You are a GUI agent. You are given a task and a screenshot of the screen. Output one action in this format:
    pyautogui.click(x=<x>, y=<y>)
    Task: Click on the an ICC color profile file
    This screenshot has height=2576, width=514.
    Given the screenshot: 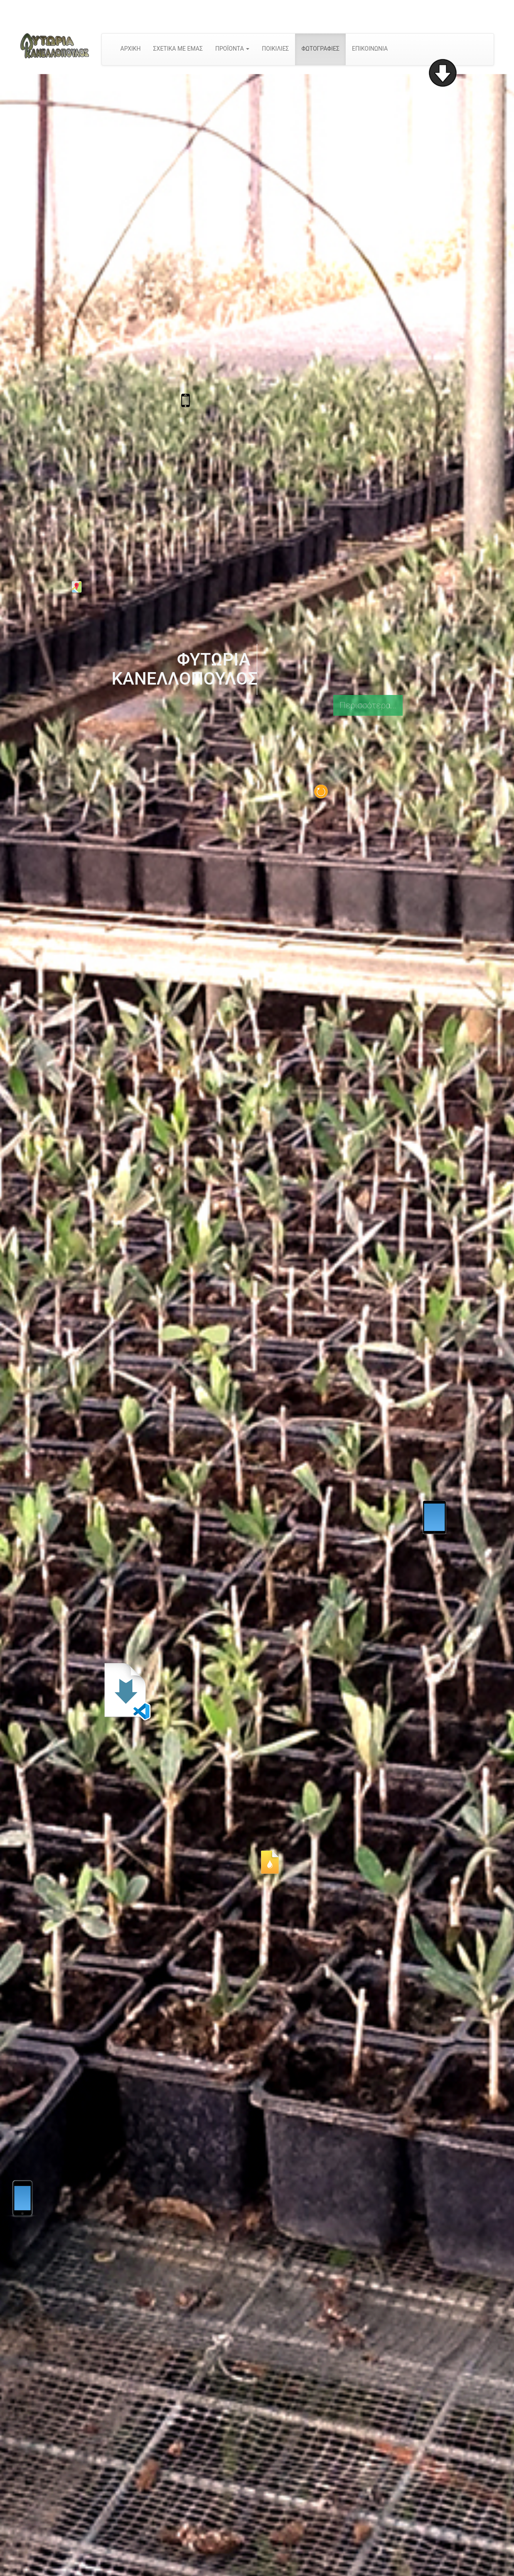 What is the action you would take?
    pyautogui.click(x=270, y=1862)
    